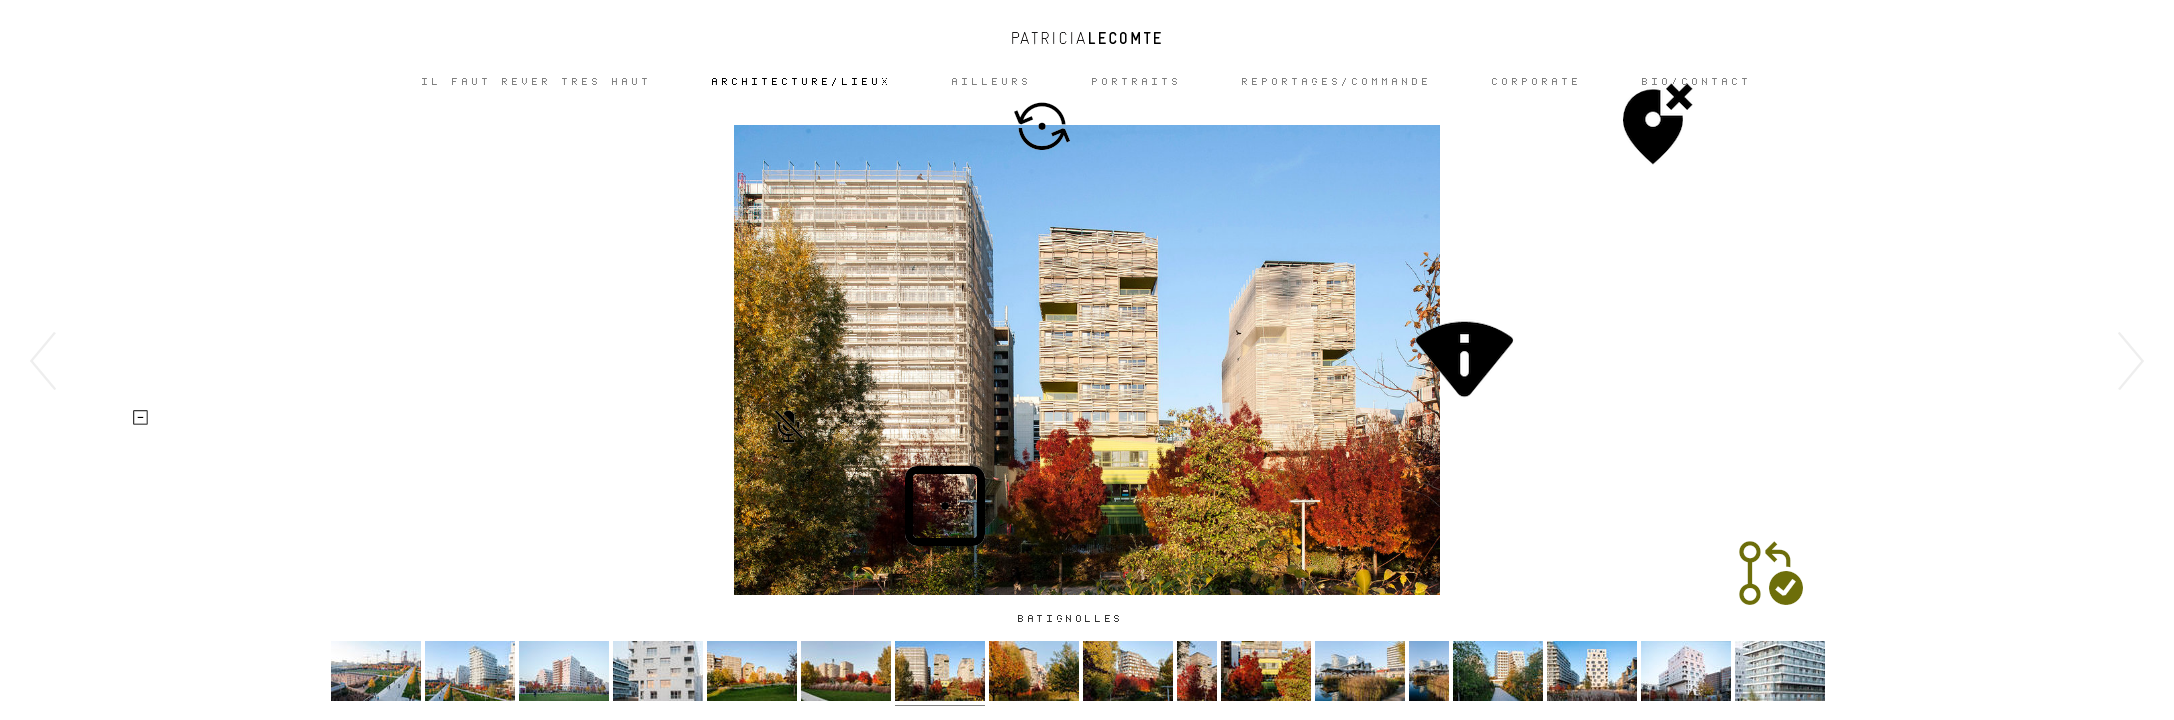 The image size is (2174, 720). I want to click on scan for available wifi networks, so click(1464, 359).